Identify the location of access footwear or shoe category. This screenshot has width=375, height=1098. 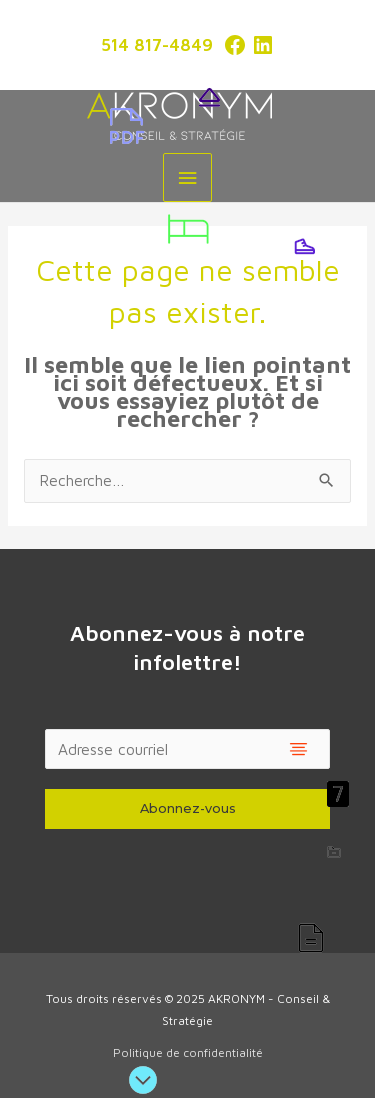
(304, 247).